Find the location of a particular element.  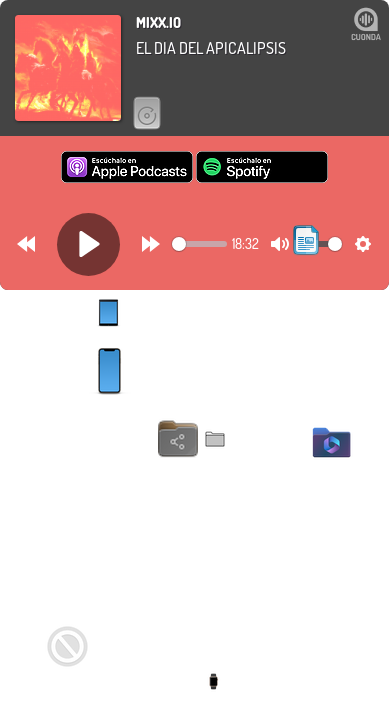

open microsoft 365 files folder is located at coordinates (331, 443).